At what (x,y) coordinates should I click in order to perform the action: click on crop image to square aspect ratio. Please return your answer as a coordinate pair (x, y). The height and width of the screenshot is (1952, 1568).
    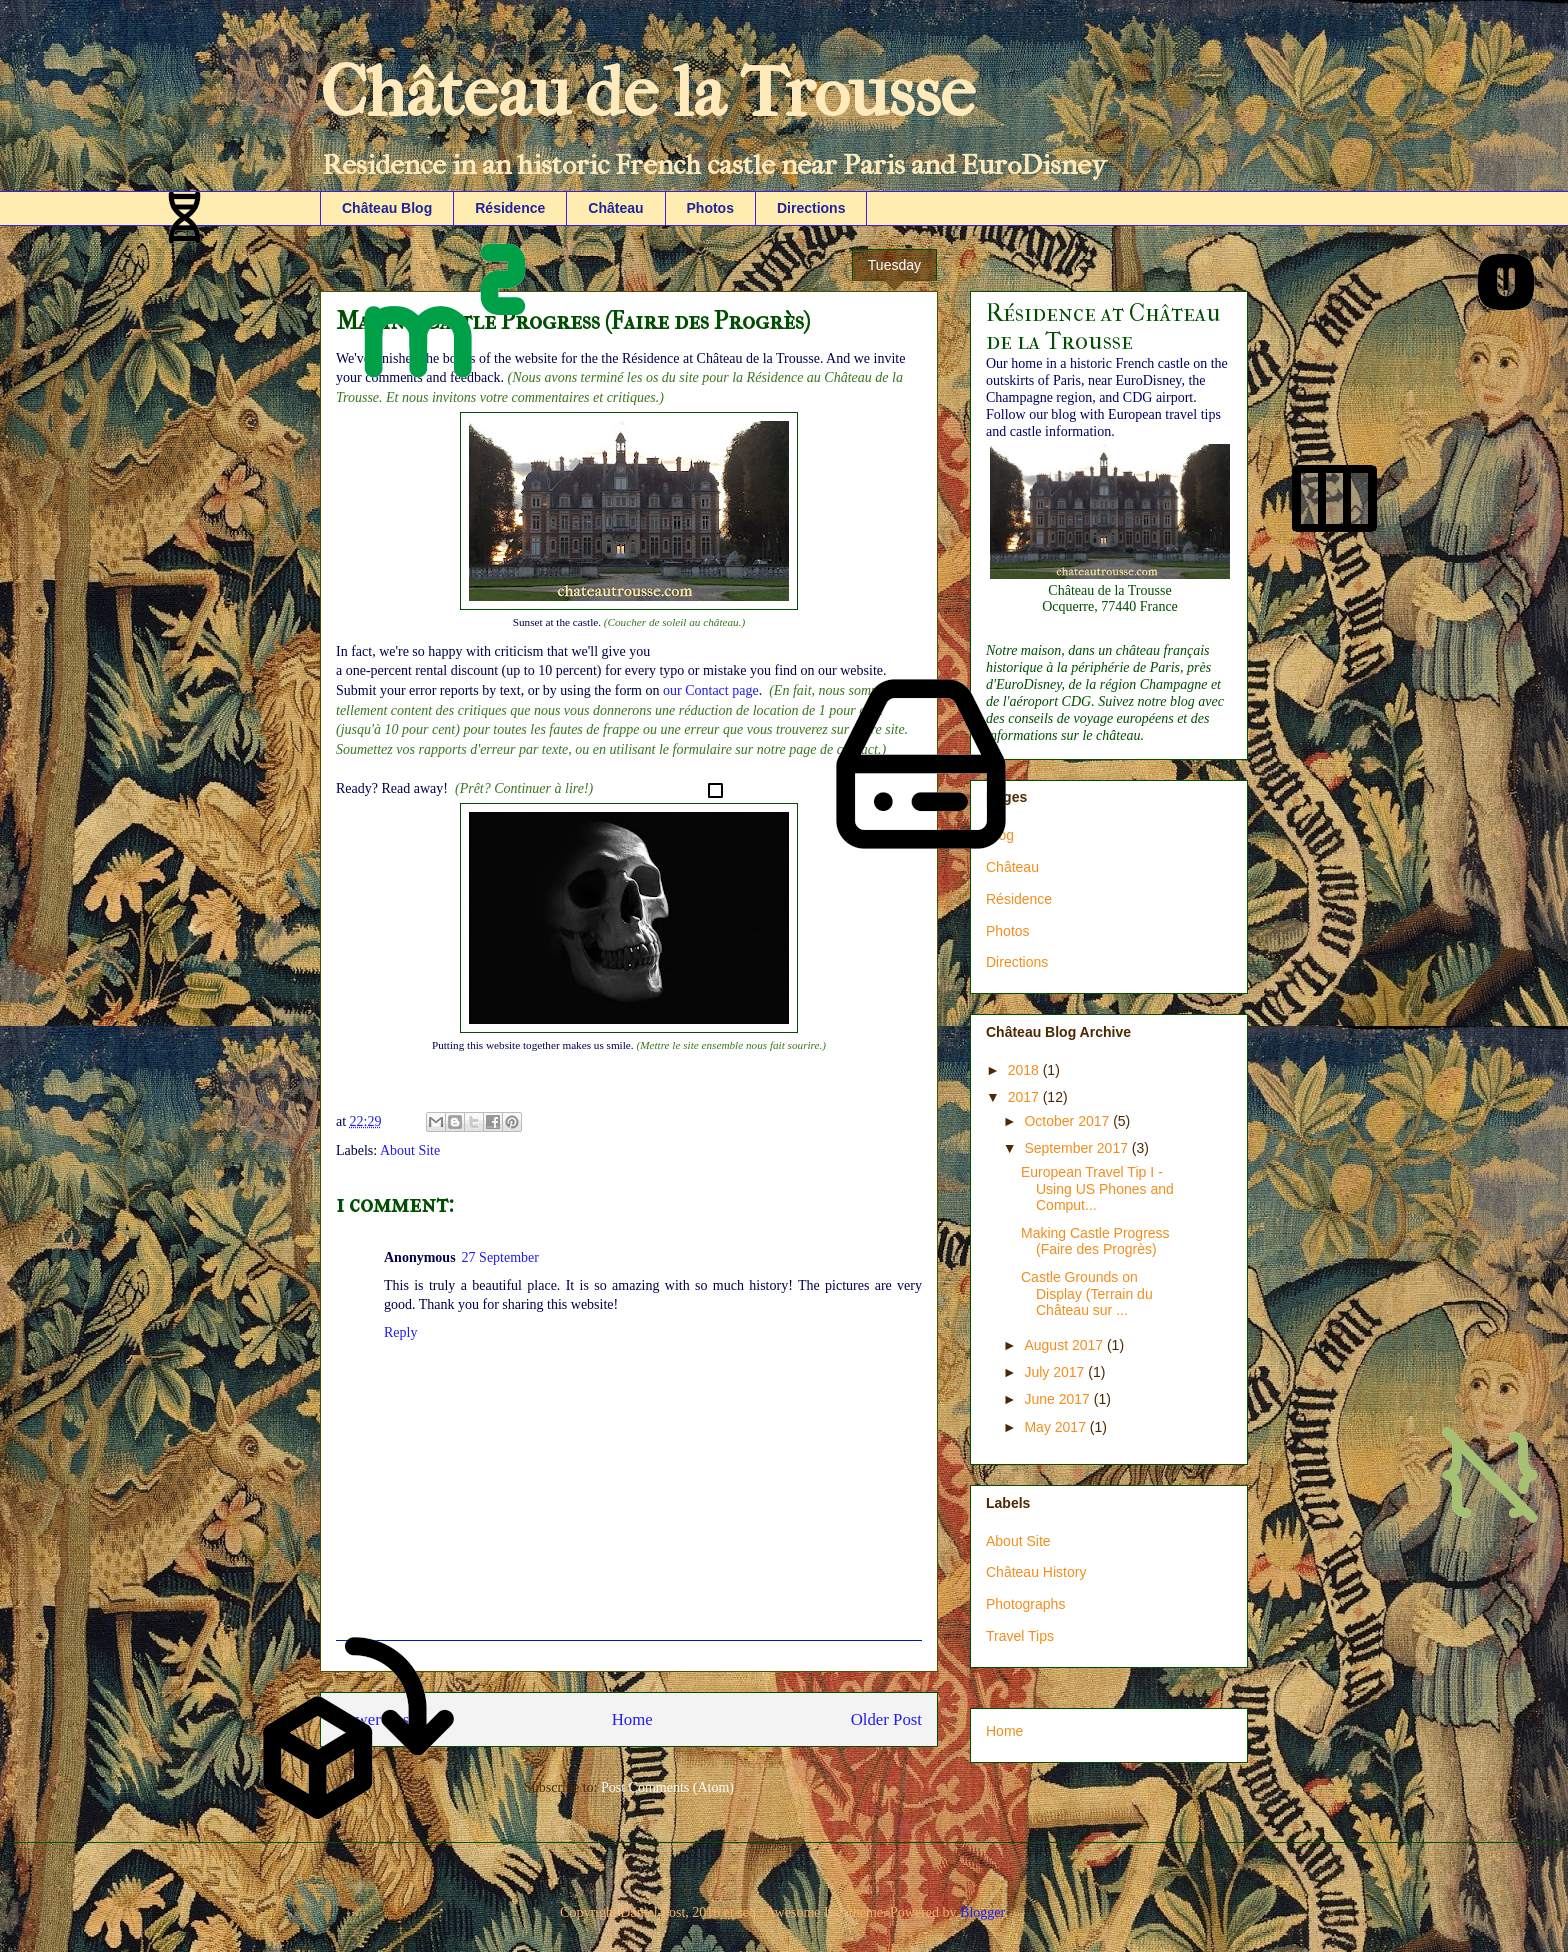
    Looking at the image, I should click on (715, 790).